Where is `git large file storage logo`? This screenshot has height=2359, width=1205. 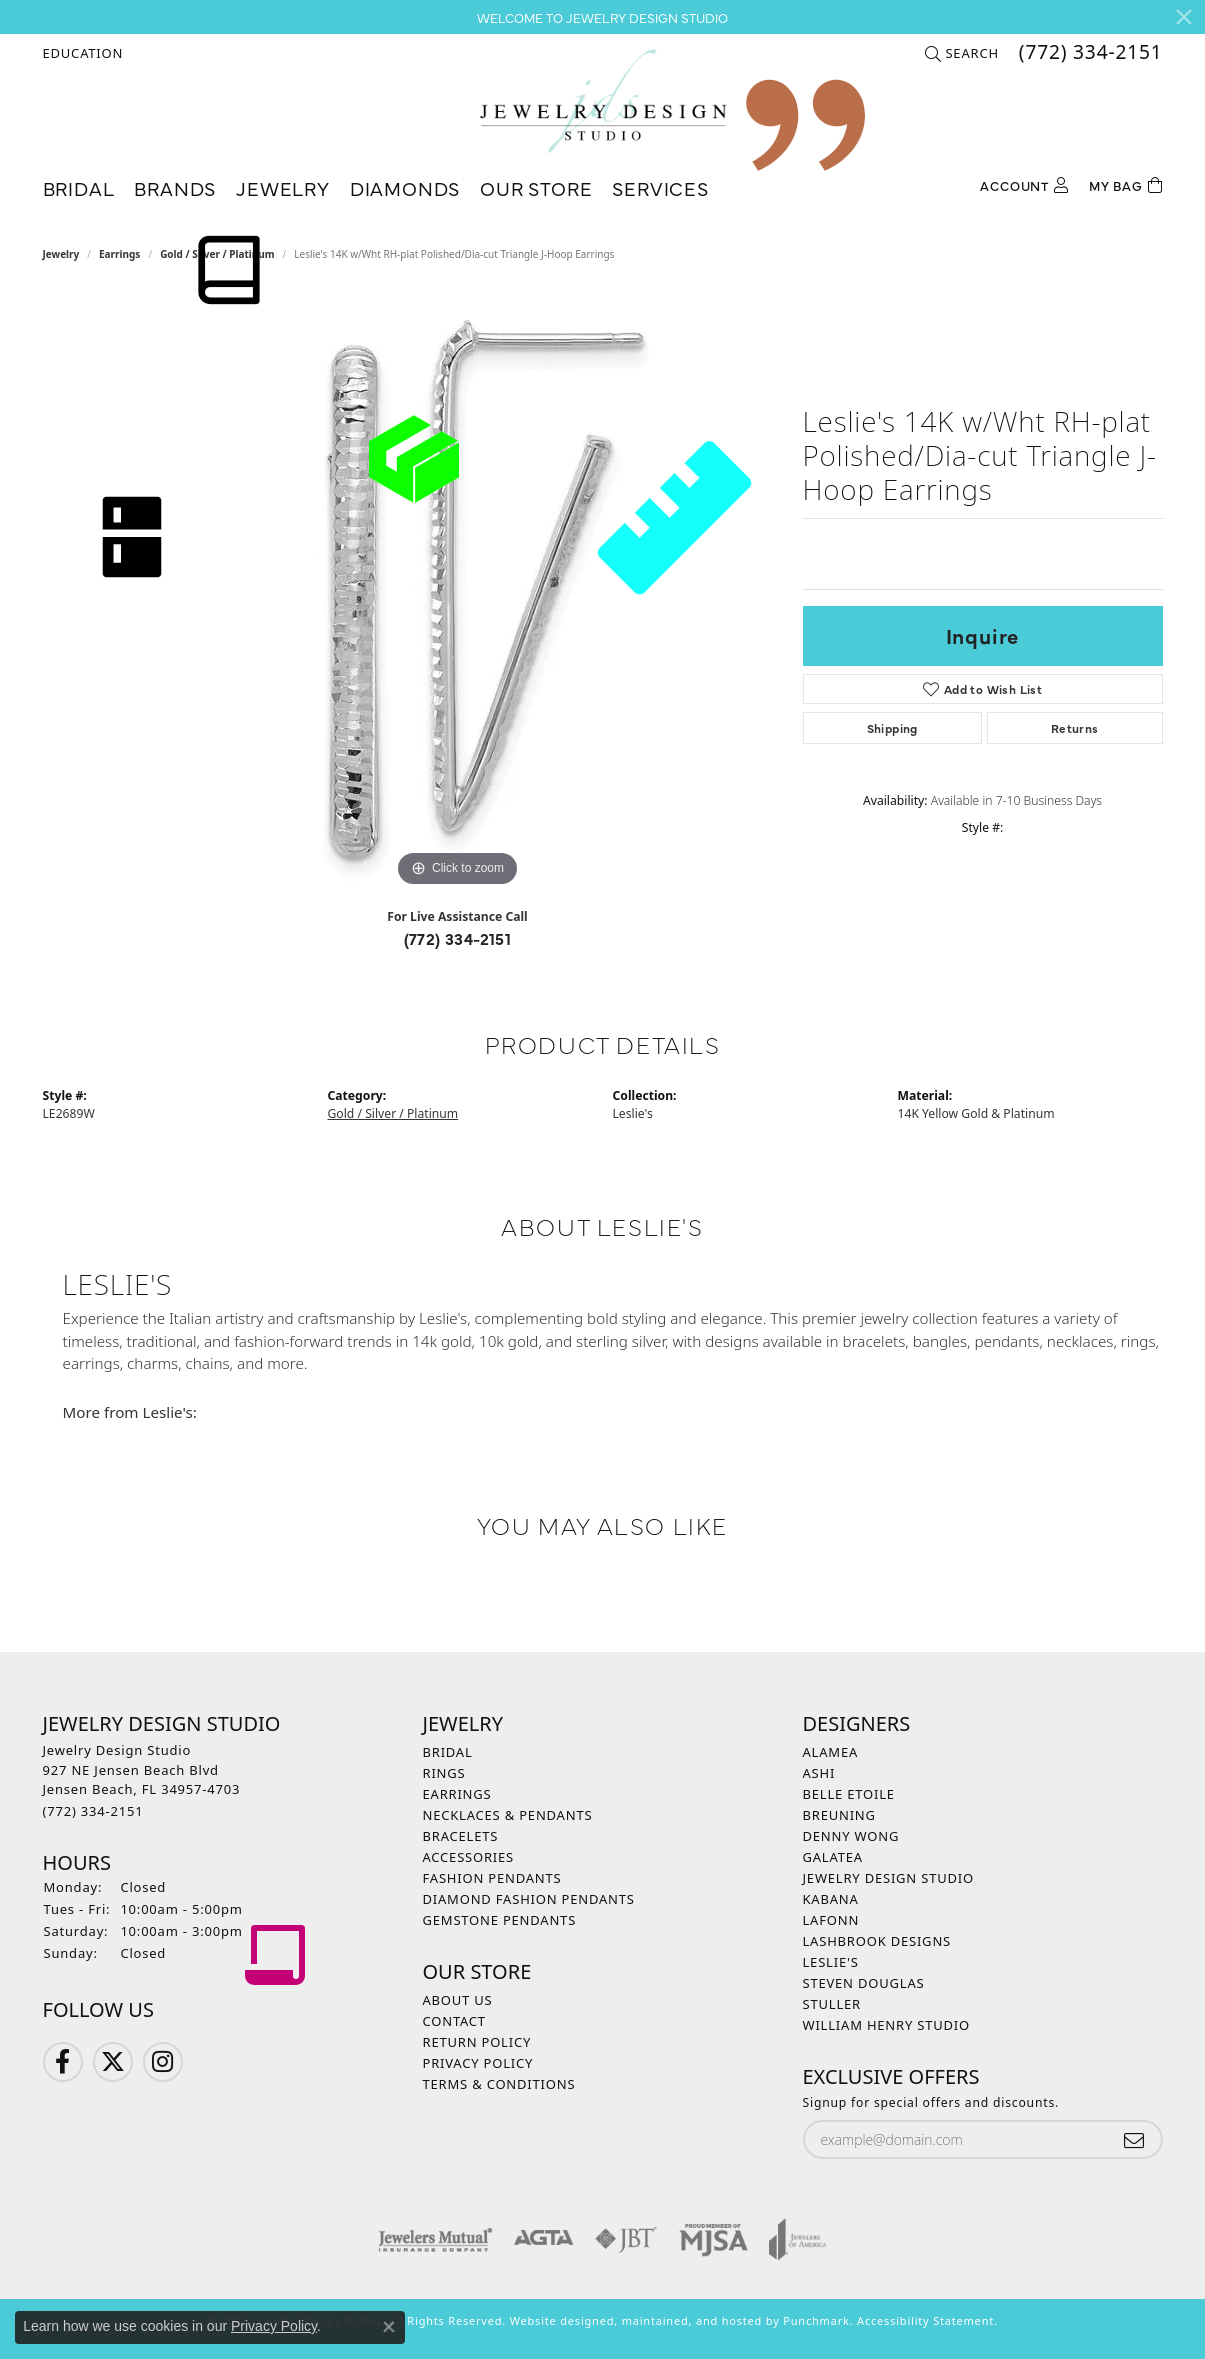
git large file storage logo is located at coordinates (414, 459).